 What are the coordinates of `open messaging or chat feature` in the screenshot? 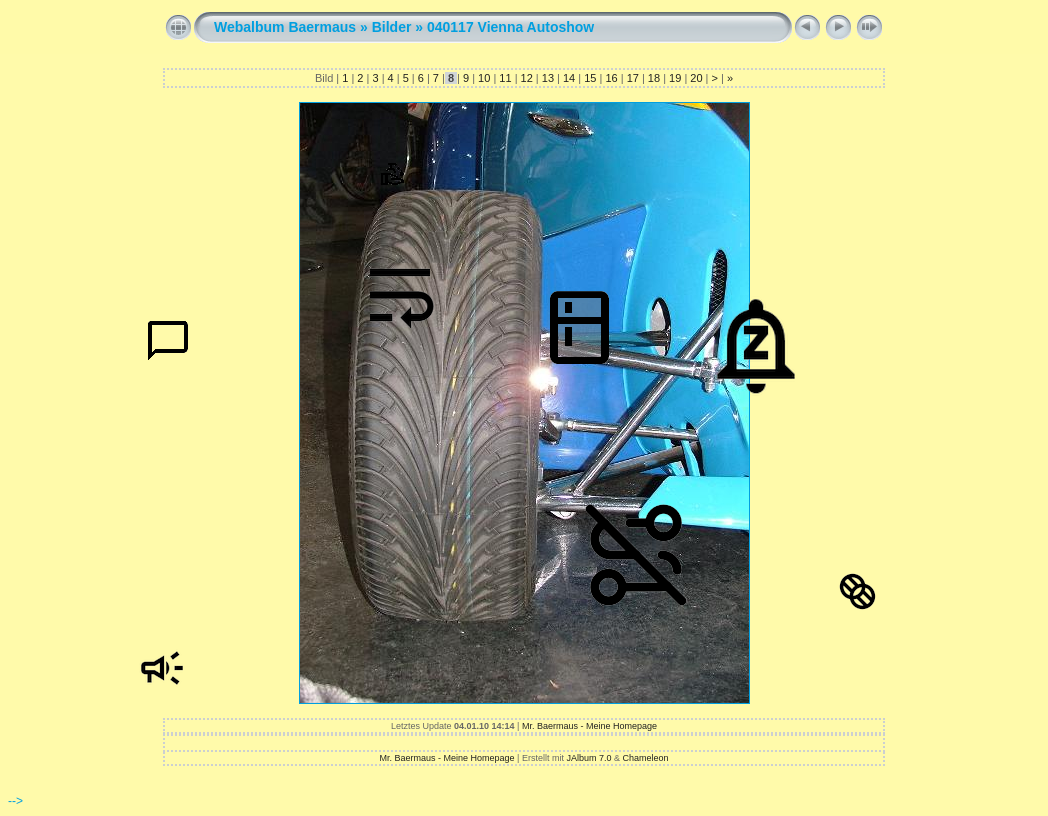 It's located at (168, 341).